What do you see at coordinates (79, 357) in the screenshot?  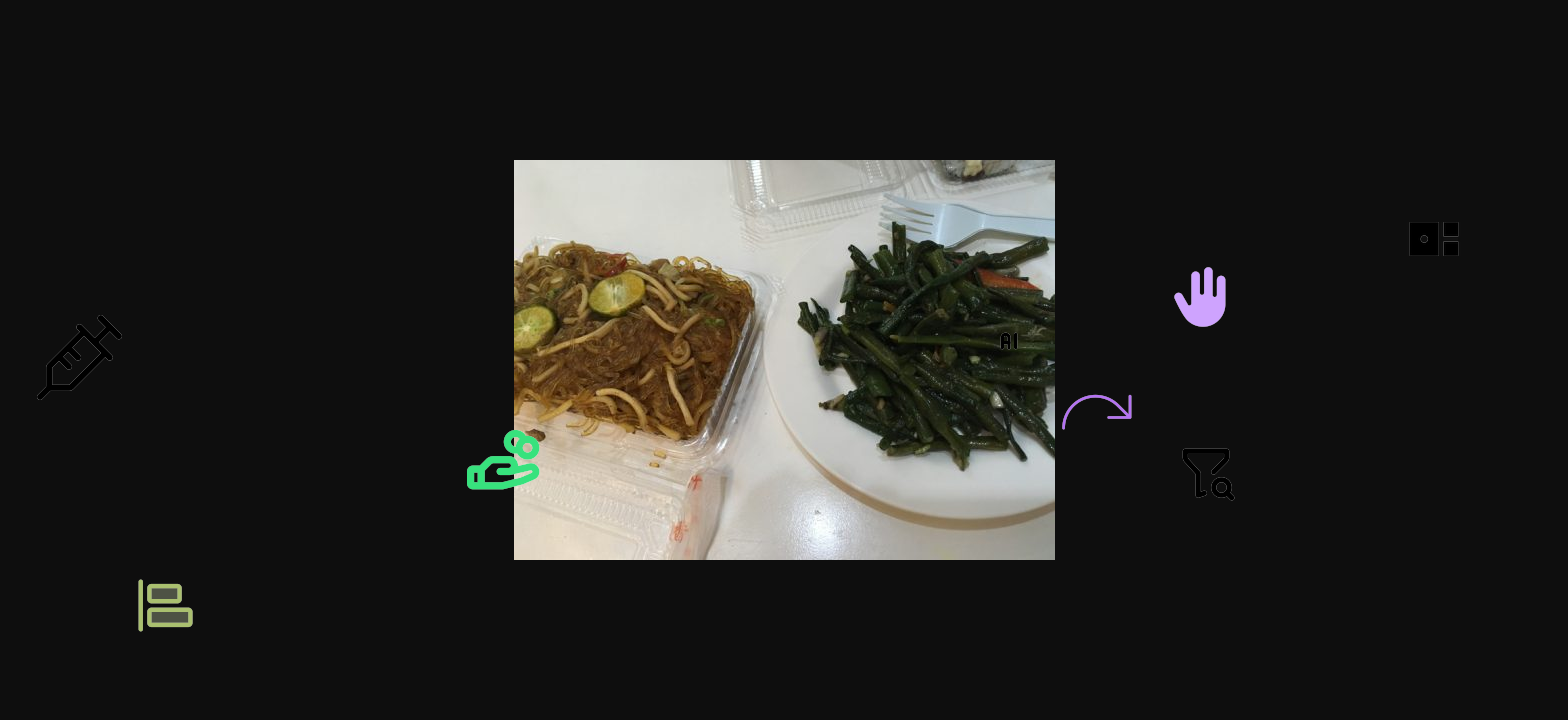 I see `access medical or health-related features` at bounding box center [79, 357].